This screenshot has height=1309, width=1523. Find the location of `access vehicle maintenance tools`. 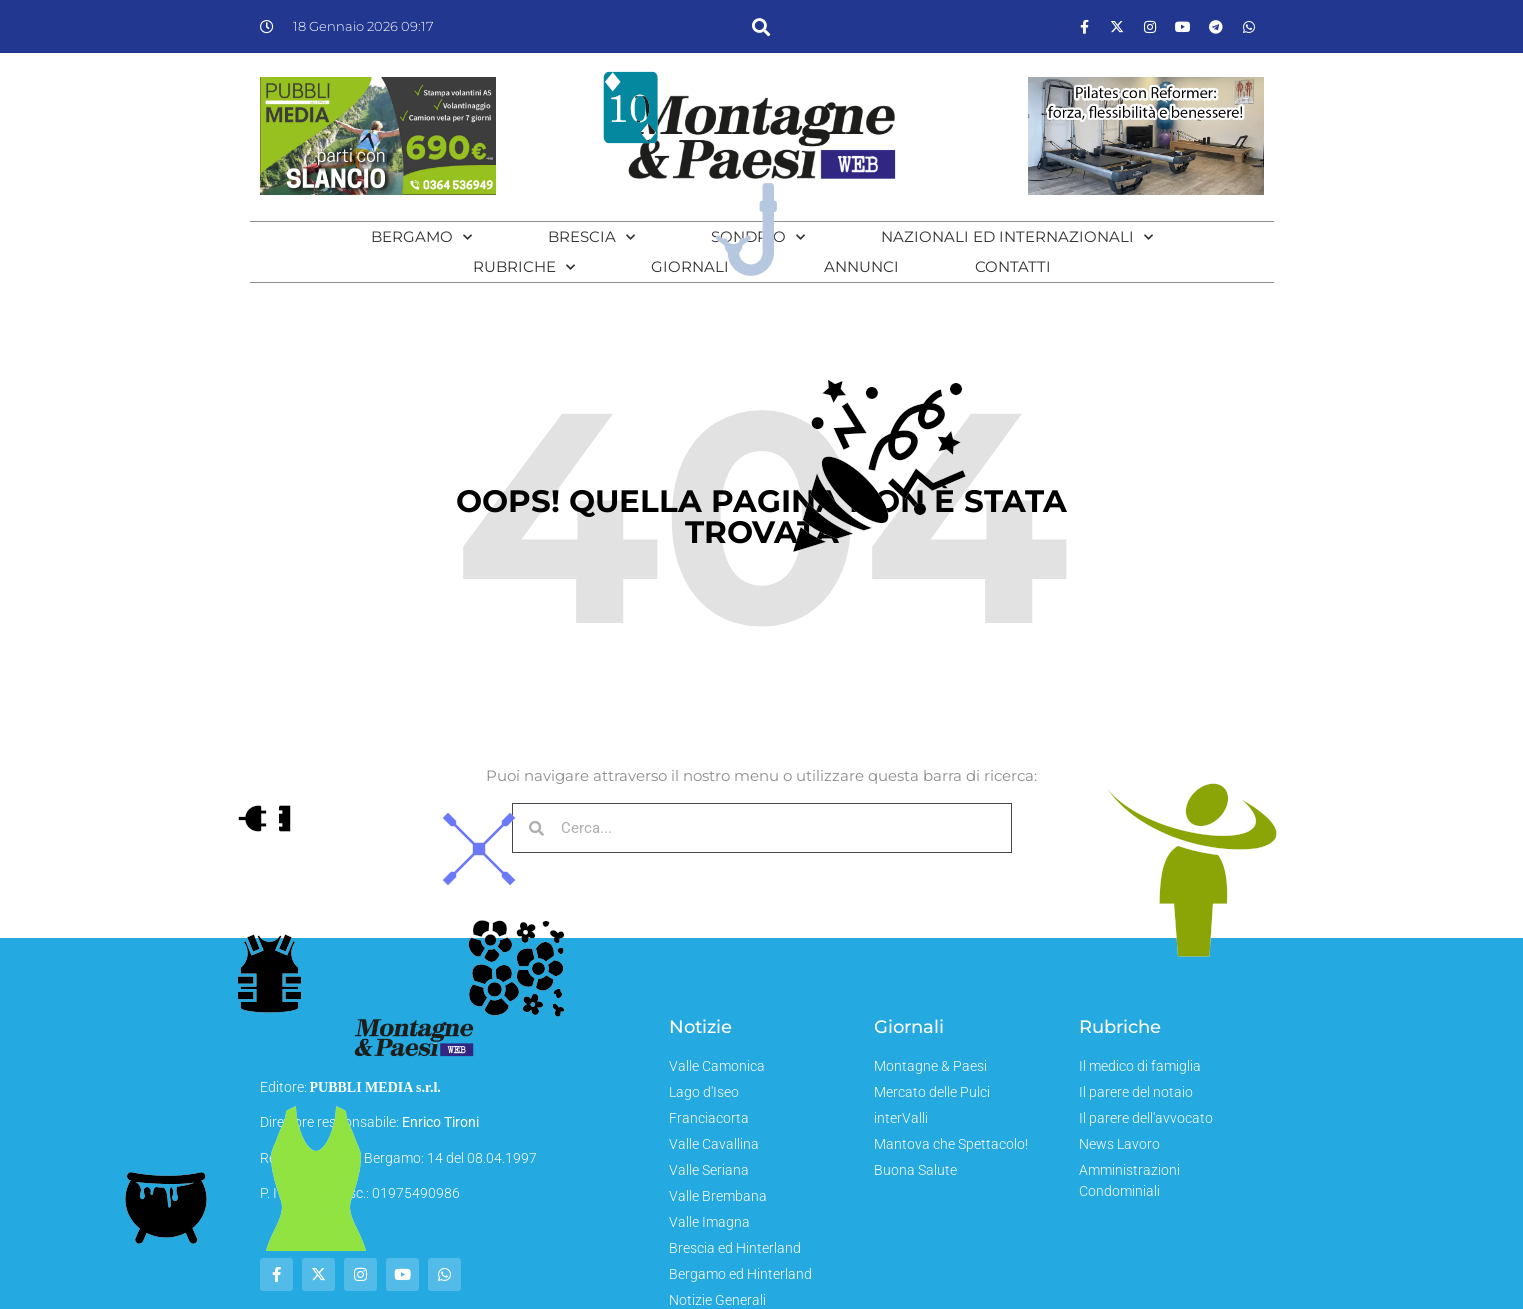

access vehicle maintenance tools is located at coordinates (479, 849).